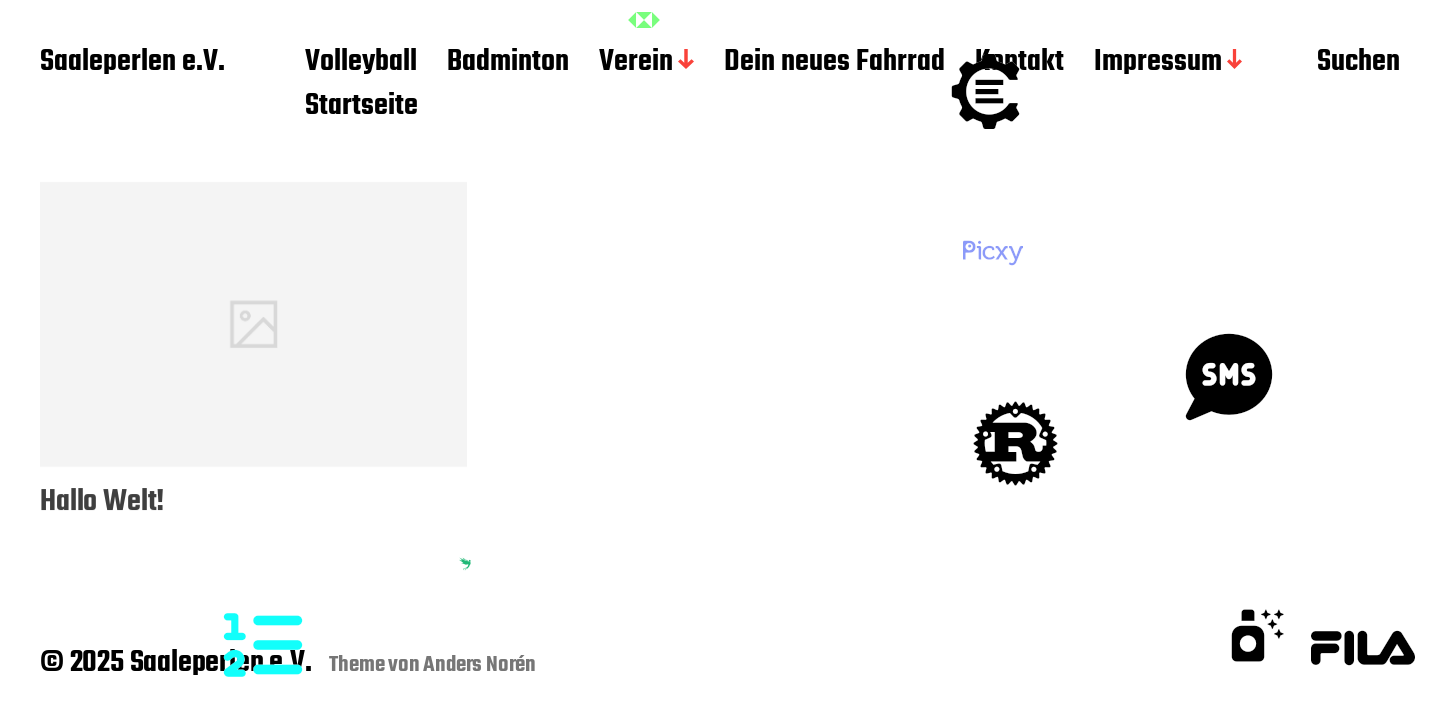 This screenshot has width=1440, height=727. Describe the element at coordinates (1015, 443) in the screenshot. I see `rust programming language logo` at that location.